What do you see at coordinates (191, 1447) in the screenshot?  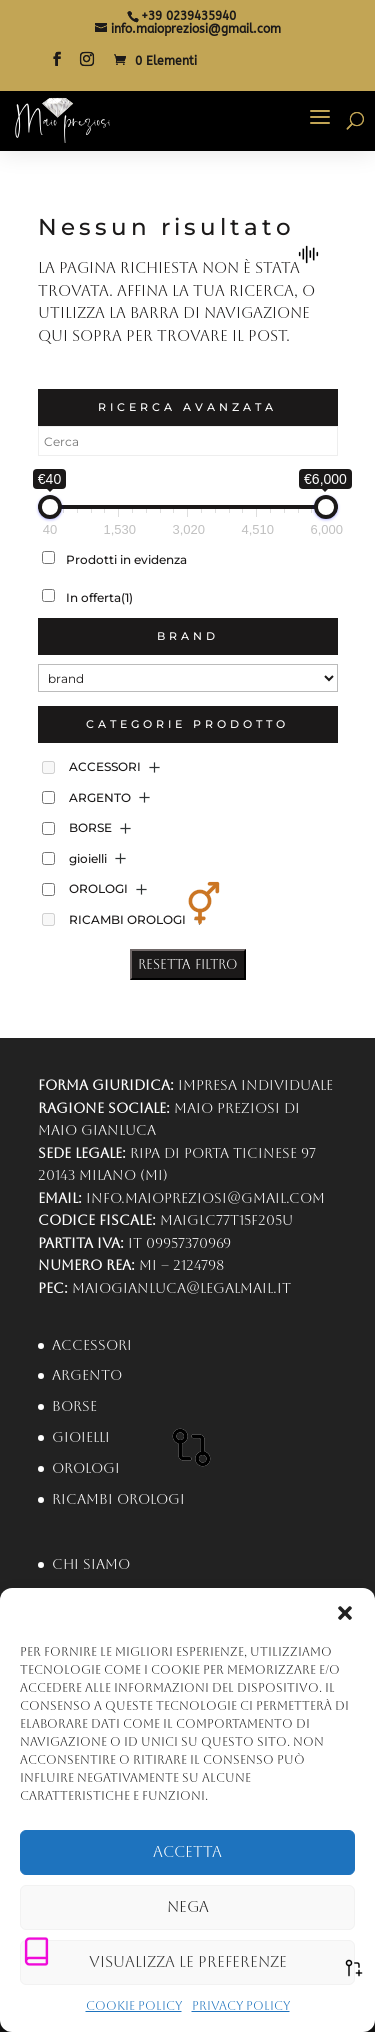 I see `compare branches or commits in a repository` at bounding box center [191, 1447].